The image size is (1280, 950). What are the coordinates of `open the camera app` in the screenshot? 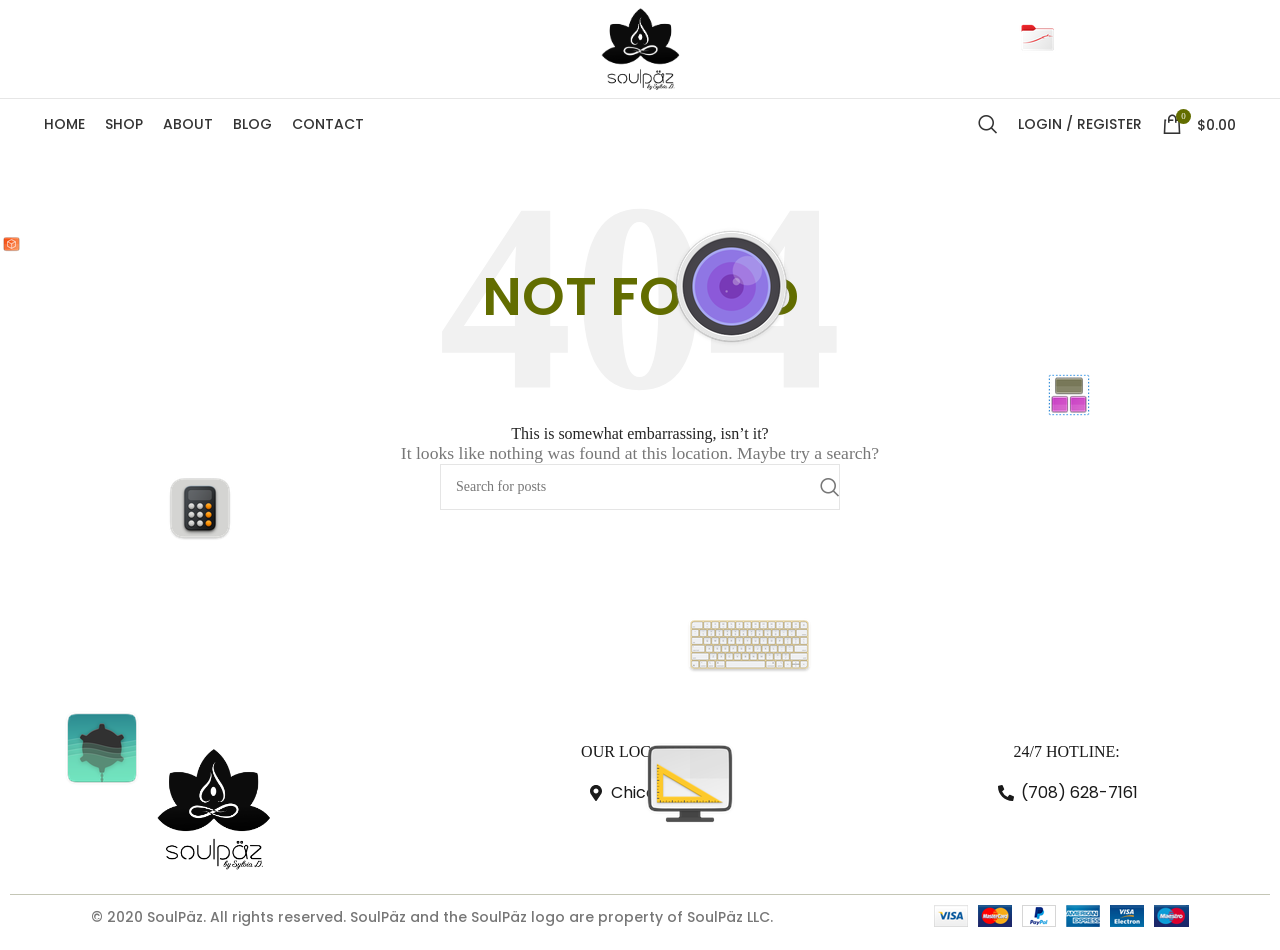 It's located at (731, 286).